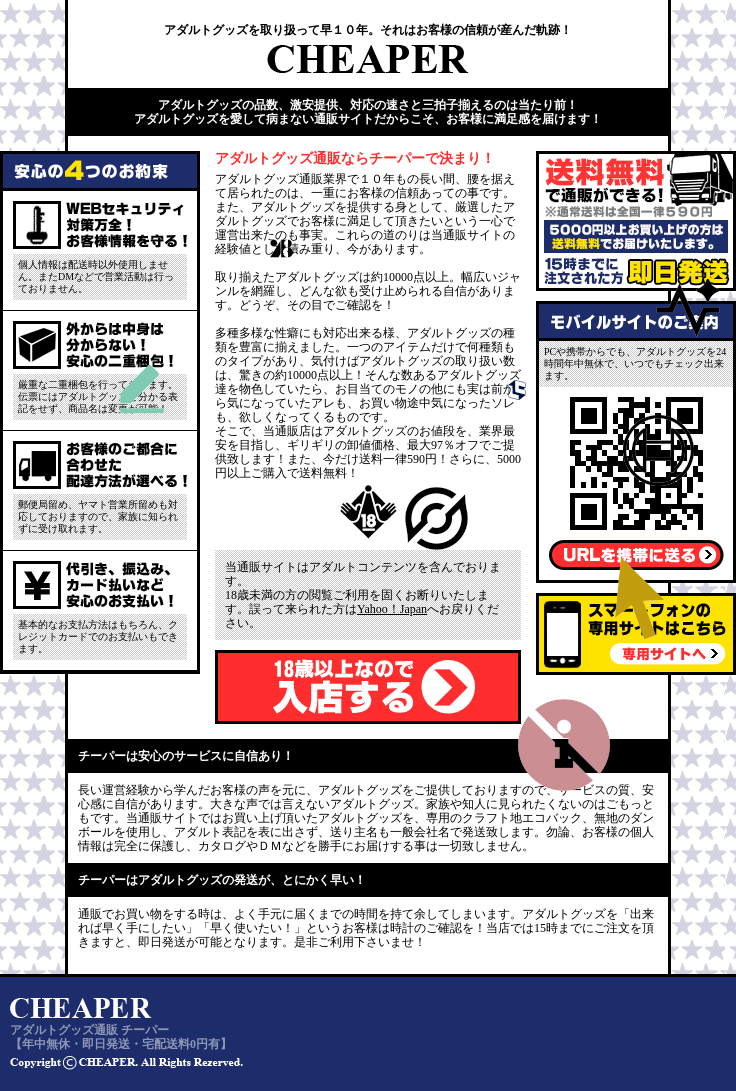  What do you see at coordinates (281, 248) in the screenshot?
I see `open Google Fonts website or service` at bounding box center [281, 248].